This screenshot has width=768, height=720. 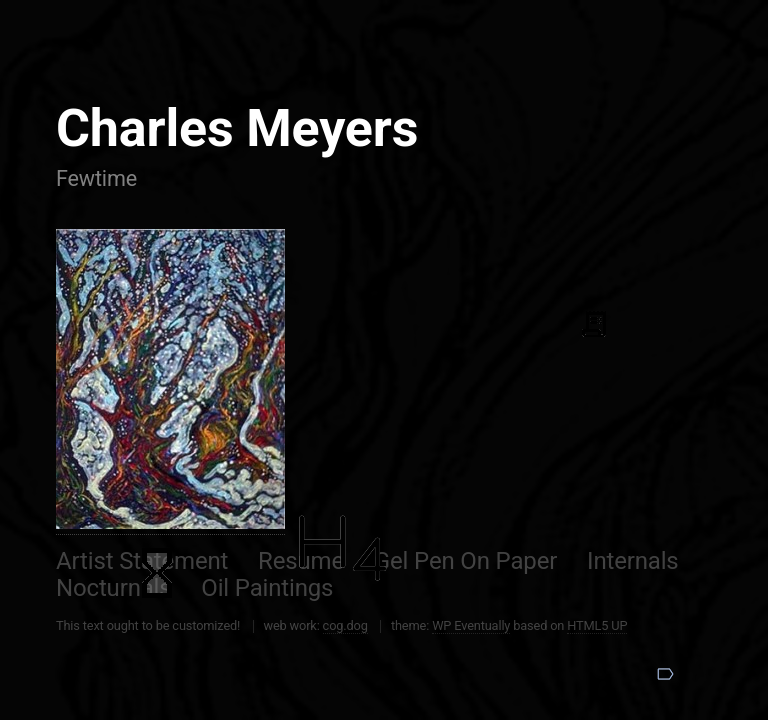 I want to click on indicates a process is waiting or pending, so click(x=157, y=573).